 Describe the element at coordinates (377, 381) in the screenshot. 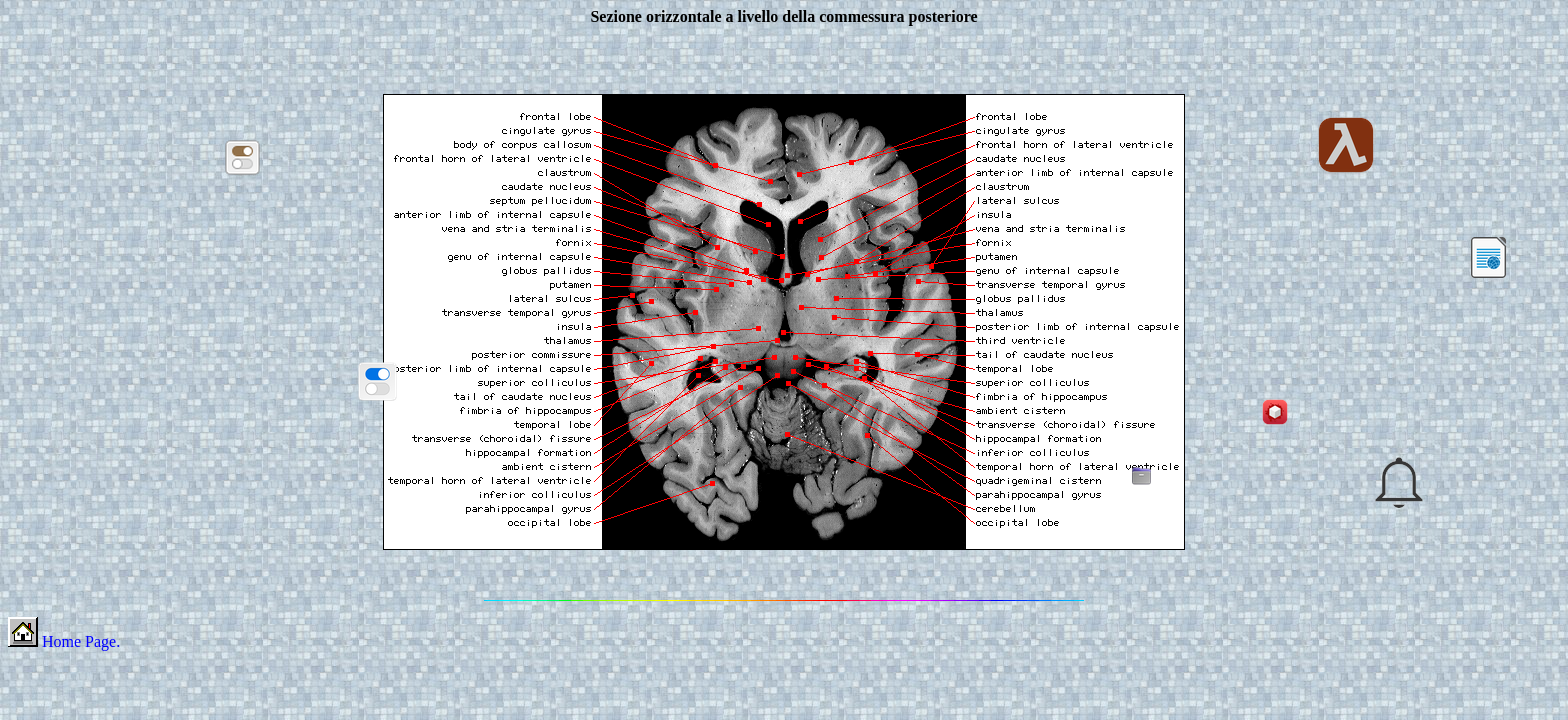

I see `open system tweaks or settings customization` at that location.